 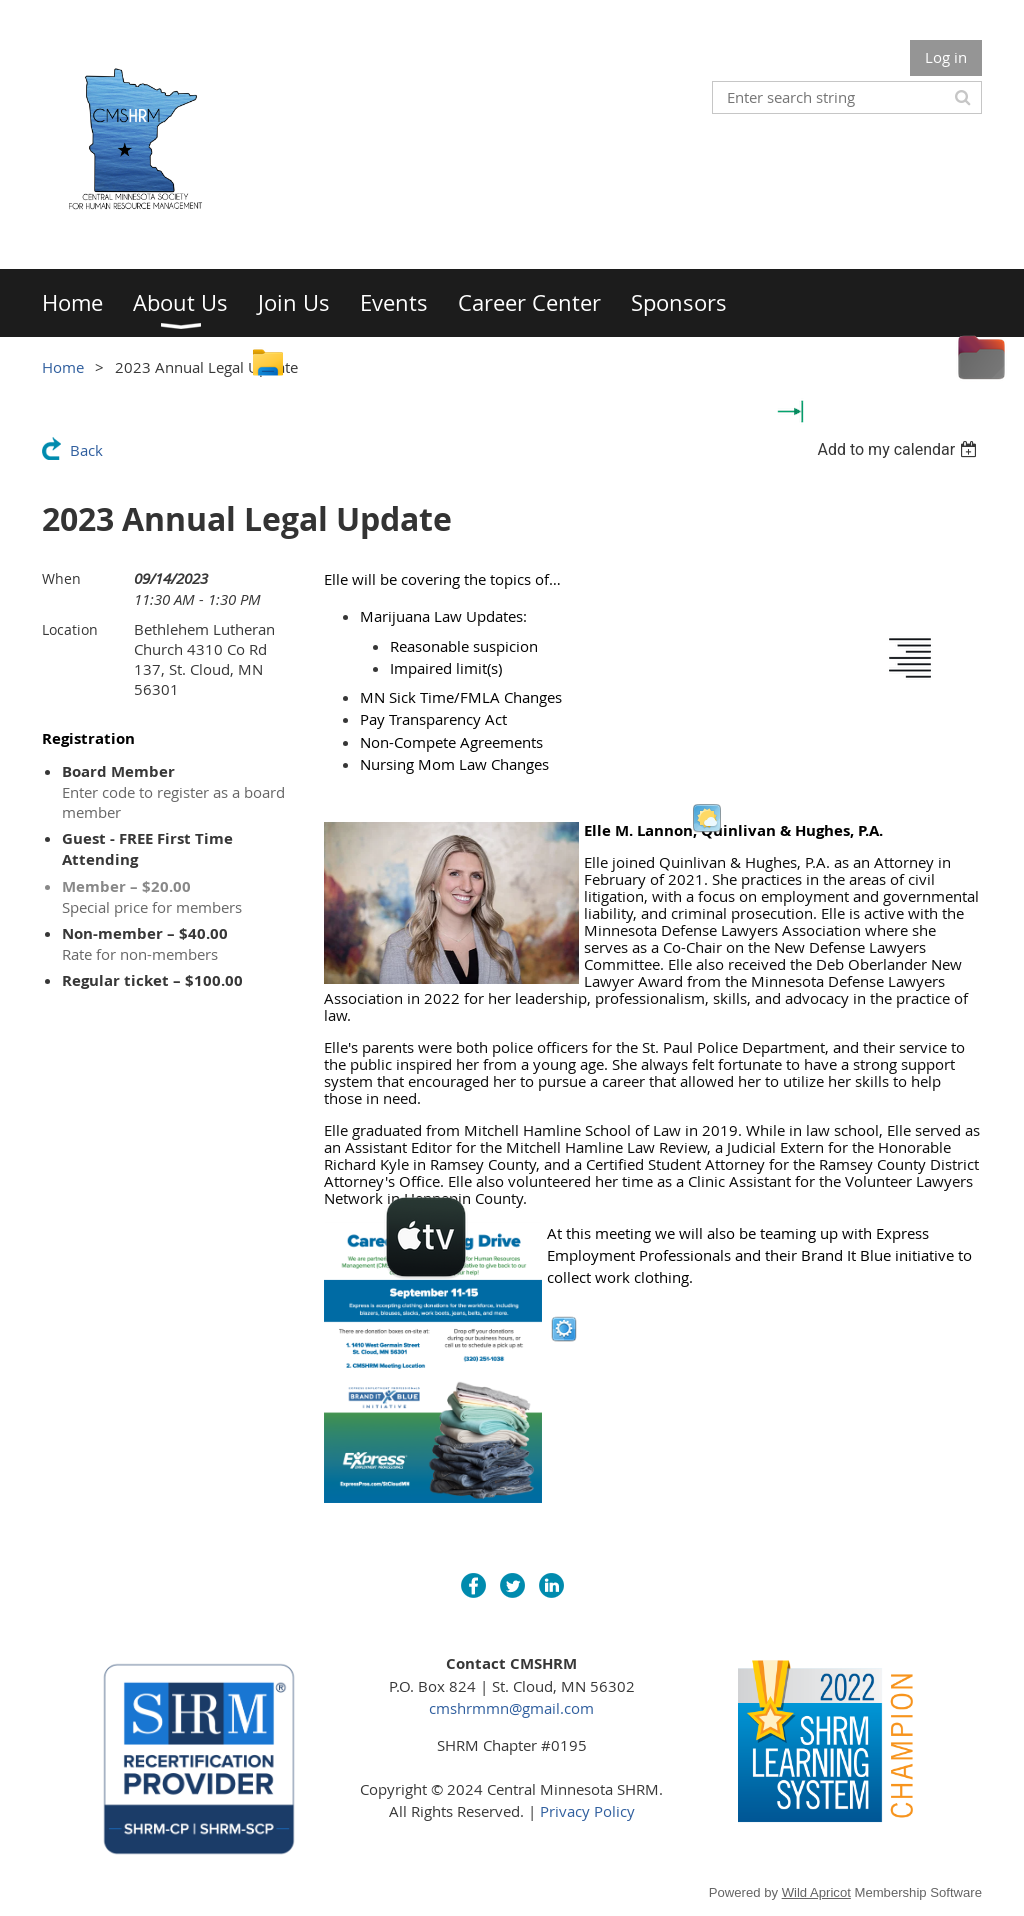 I want to click on open file explorer, so click(x=268, y=362).